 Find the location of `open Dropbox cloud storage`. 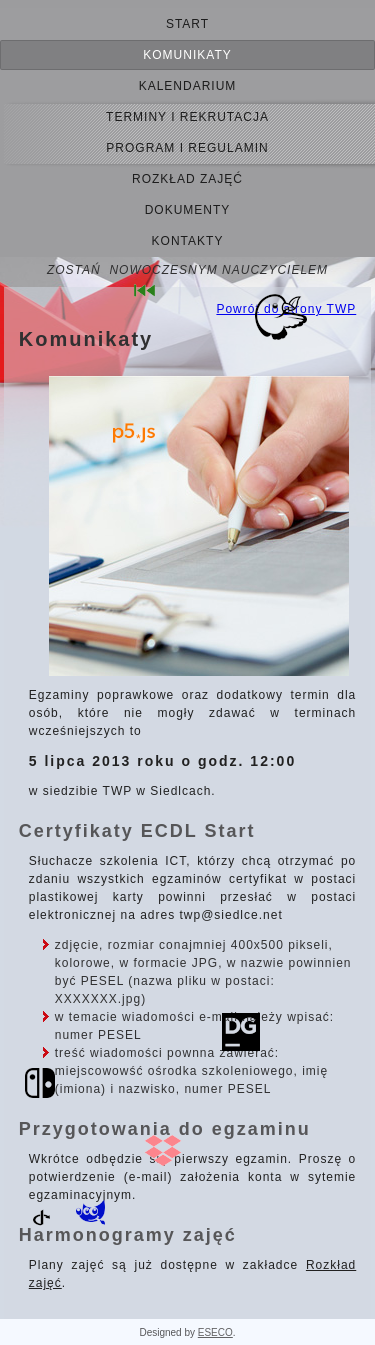

open Dropbox cloud storage is located at coordinates (163, 1149).